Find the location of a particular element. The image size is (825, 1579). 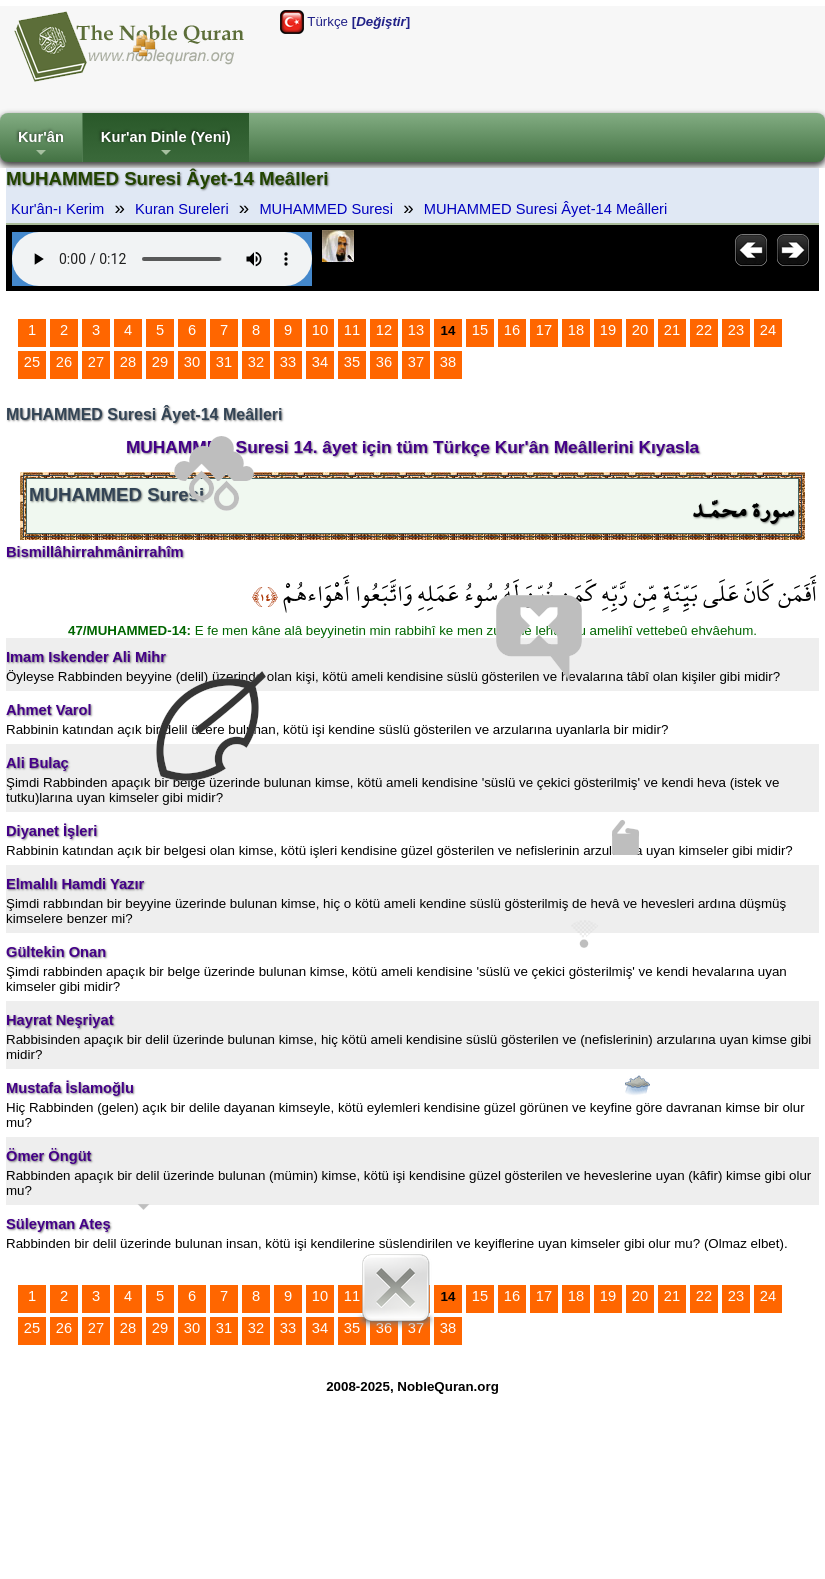

indicates active wireless network connection is located at coordinates (584, 933).